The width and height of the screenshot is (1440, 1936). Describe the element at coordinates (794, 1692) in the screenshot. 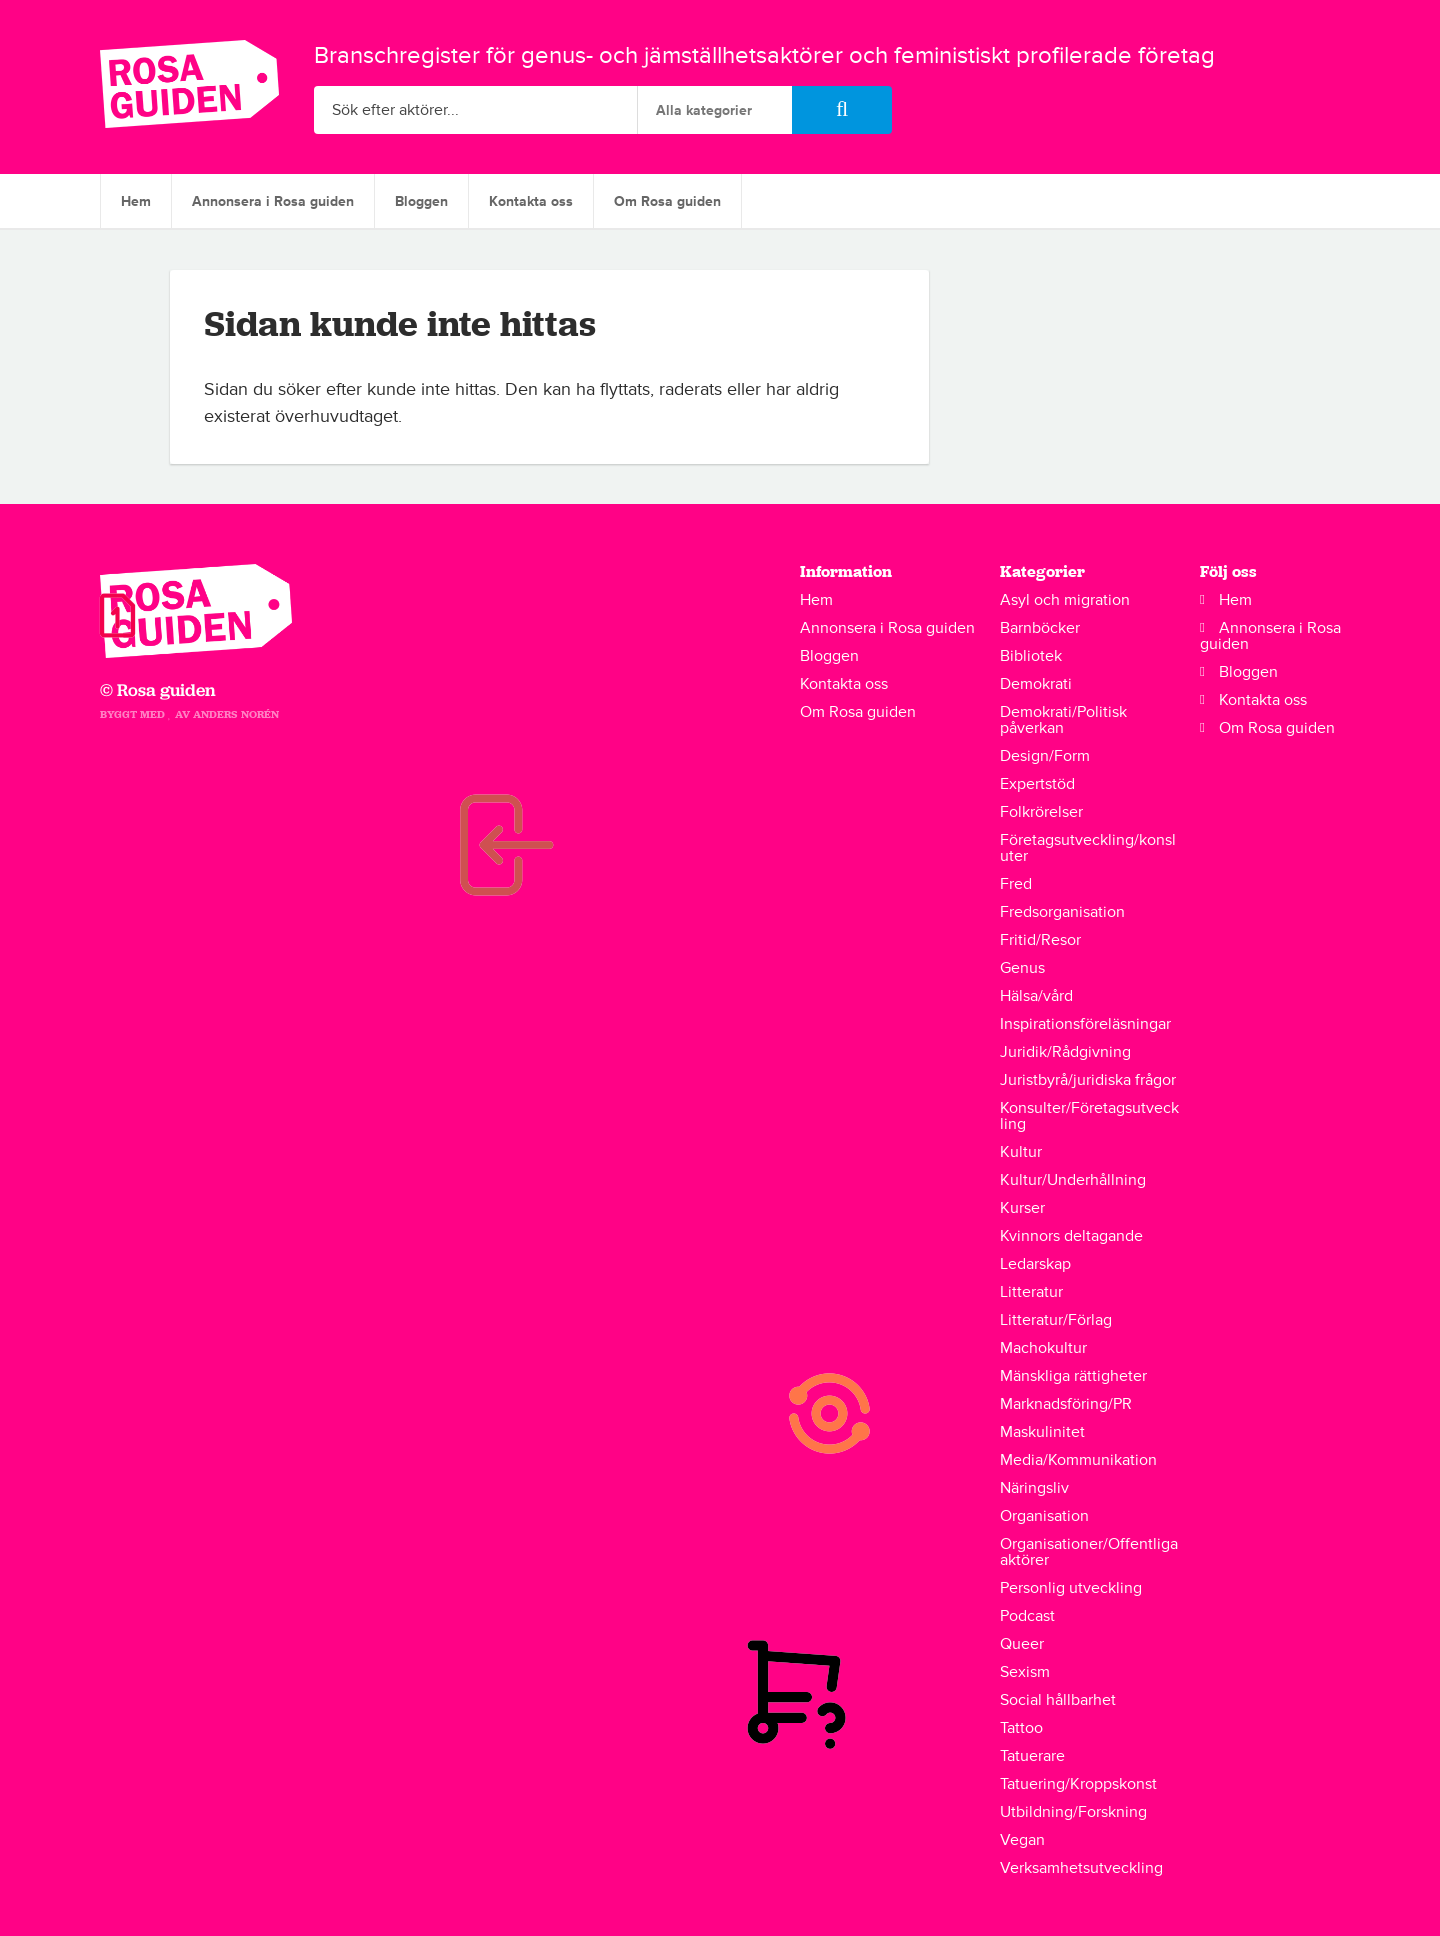

I see `get help with your shopping cart` at that location.